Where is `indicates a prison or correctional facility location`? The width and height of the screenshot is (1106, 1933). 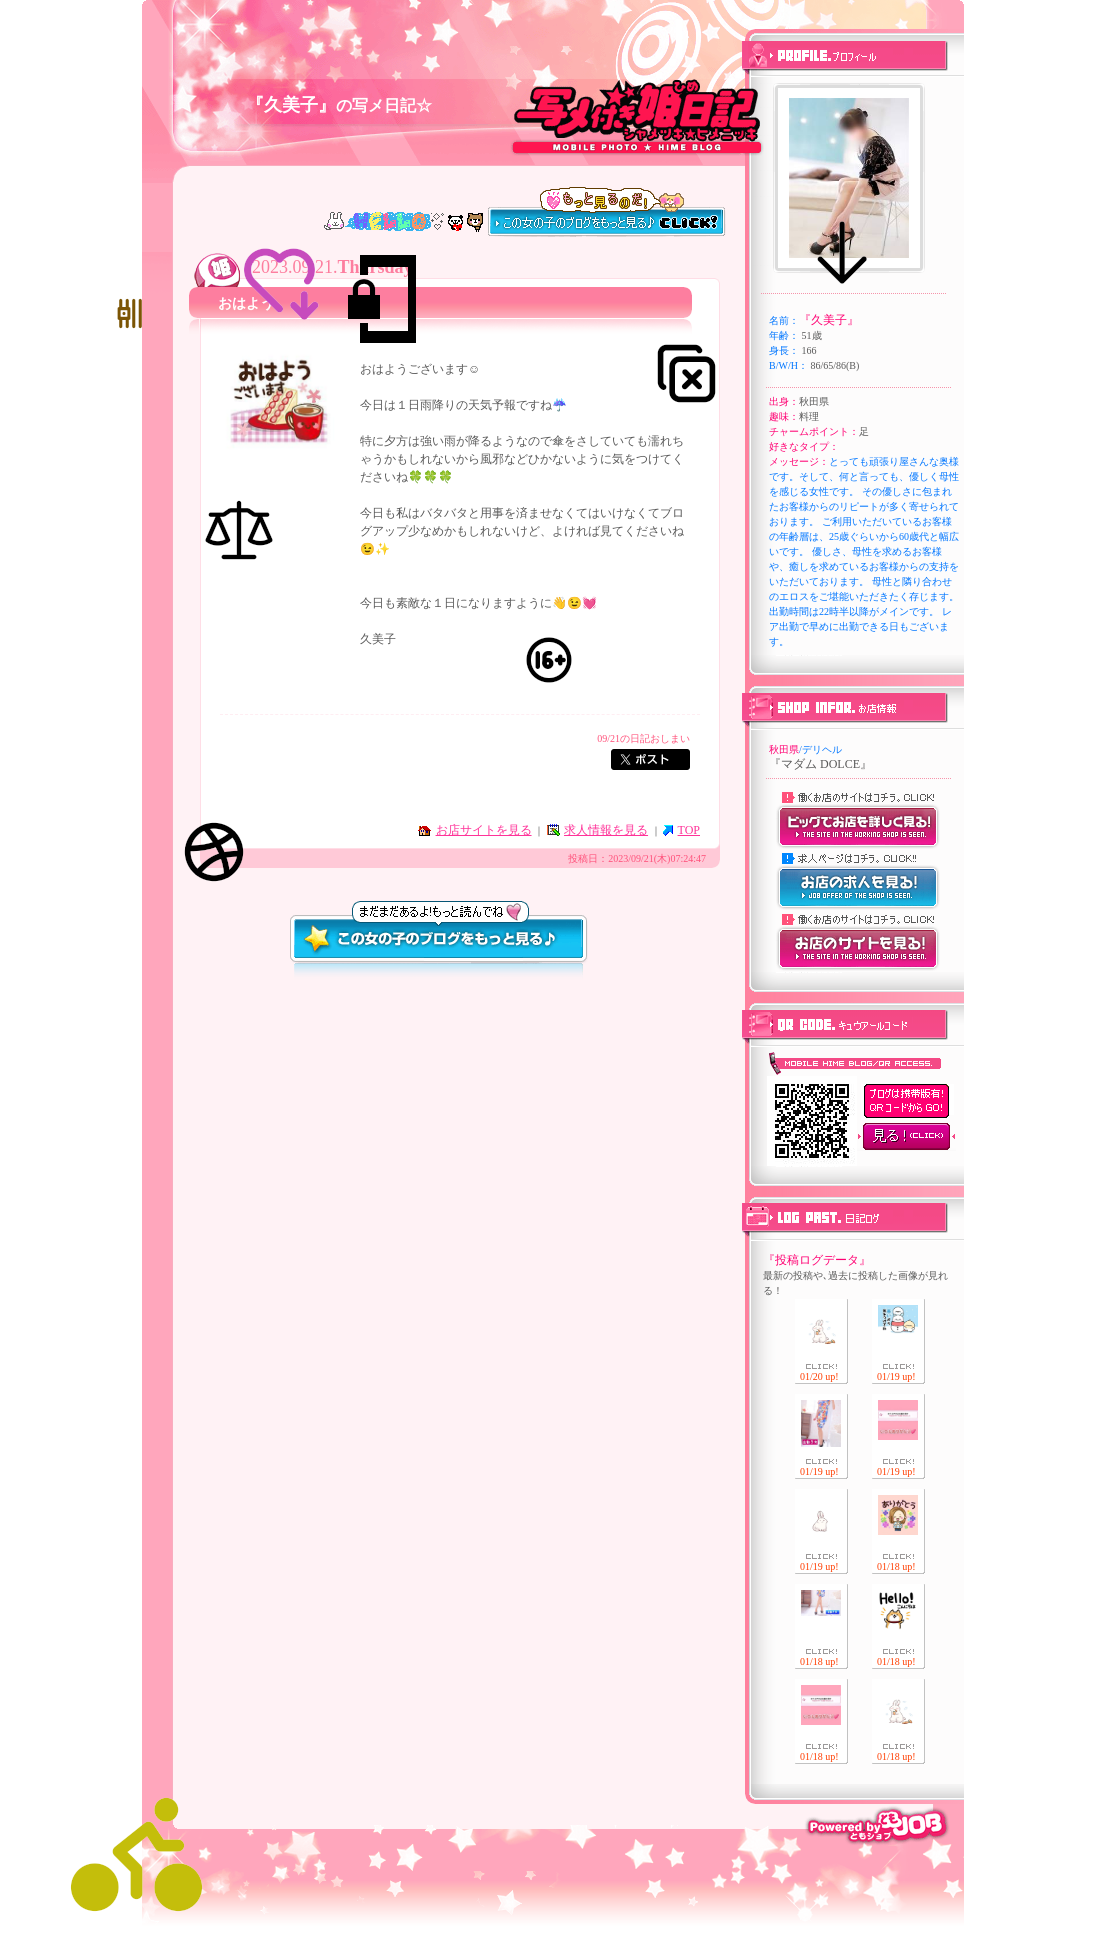
indicates a prison or correctional facility location is located at coordinates (130, 313).